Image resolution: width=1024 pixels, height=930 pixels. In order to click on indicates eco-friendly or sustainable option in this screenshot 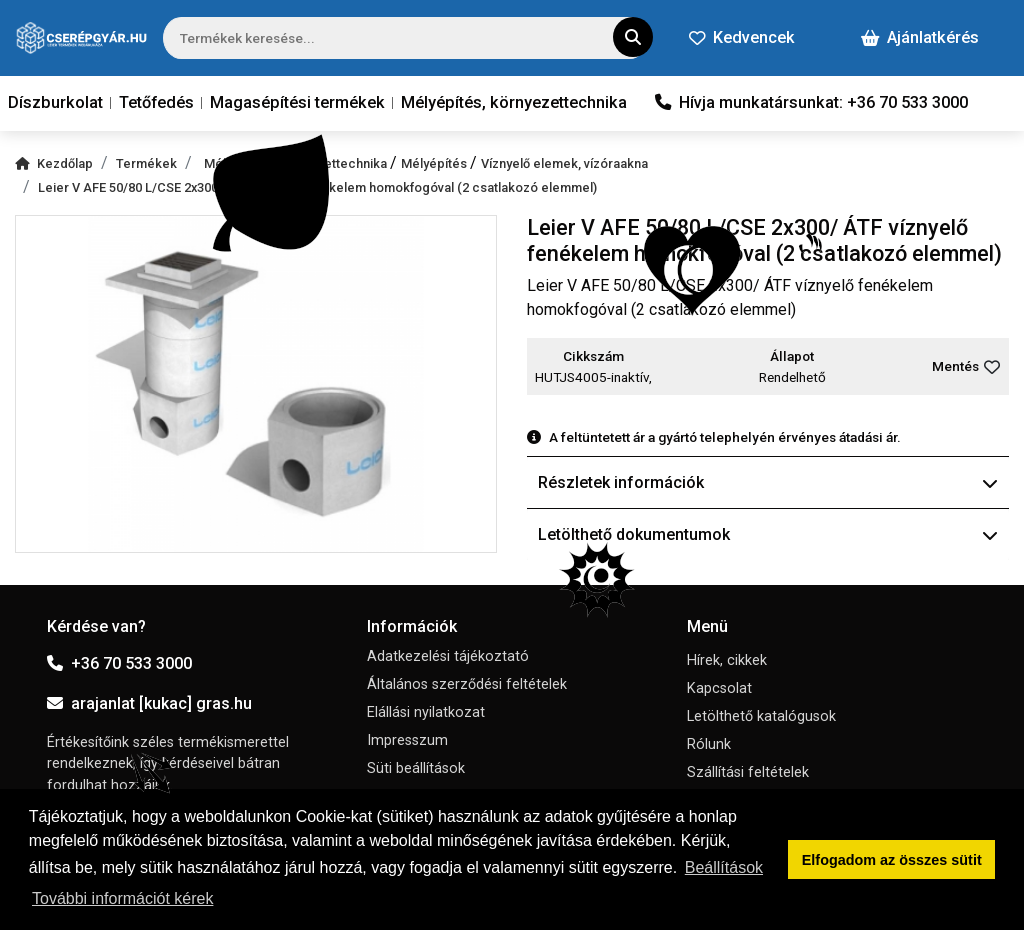, I will do `click(271, 193)`.